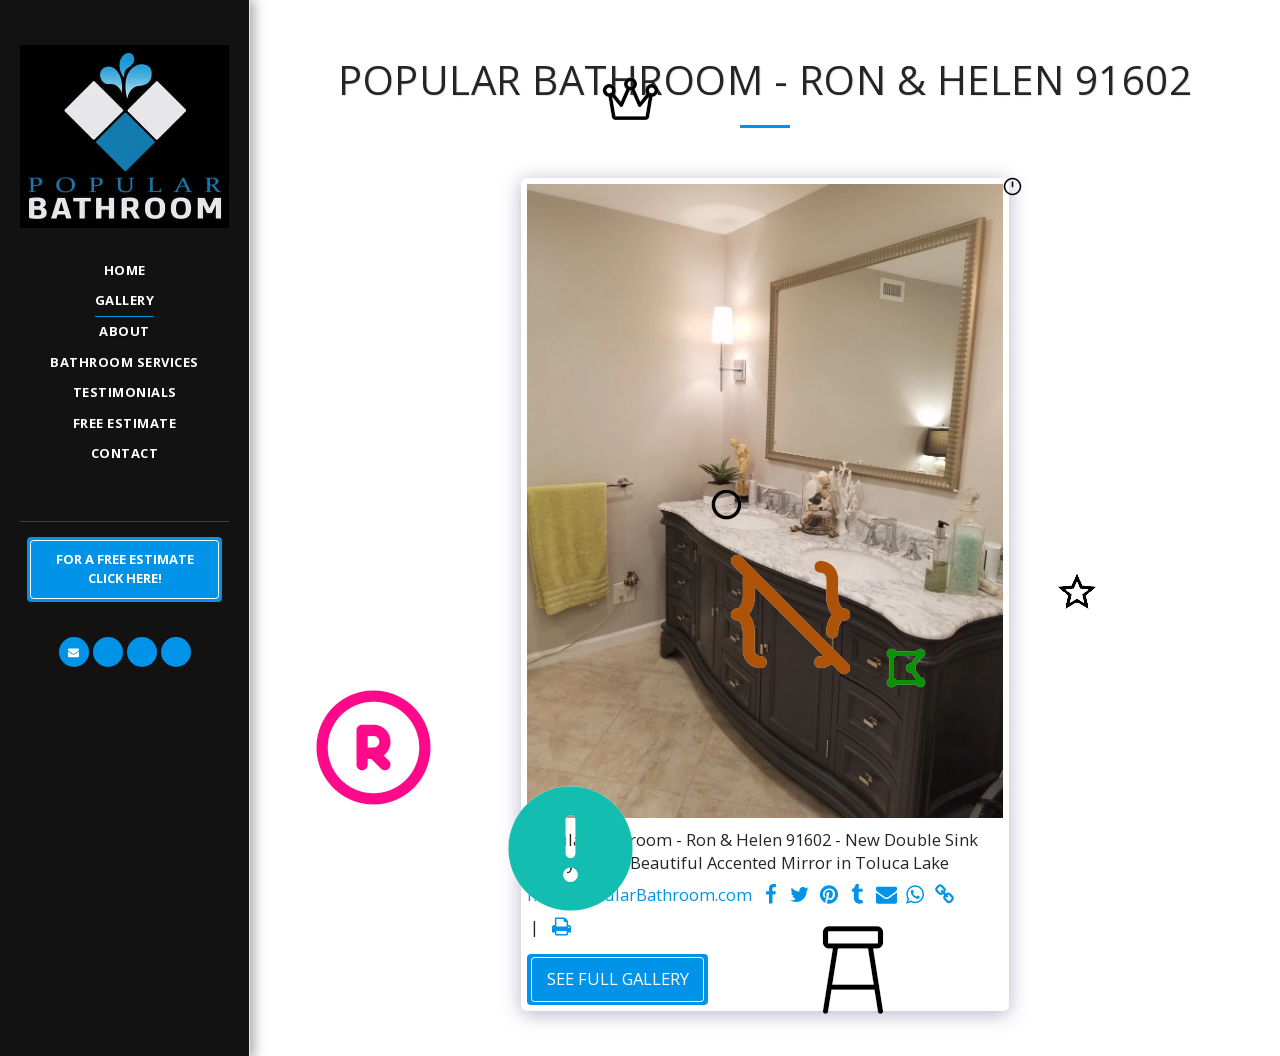 This screenshot has height=1056, width=1280. Describe the element at coordinates (570, 848) in the screenshot. I see `indicates a warning or alert that needs attention` at that location.